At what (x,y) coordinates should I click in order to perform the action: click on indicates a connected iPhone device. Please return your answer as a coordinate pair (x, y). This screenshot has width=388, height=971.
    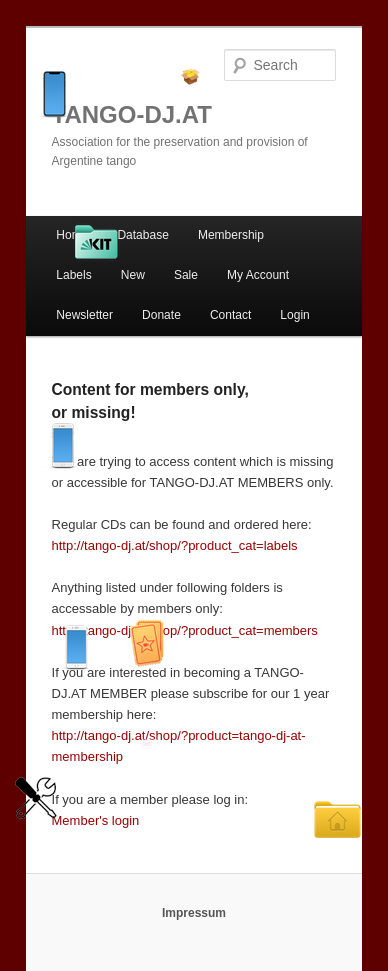
    Looking at the image, I should click on (76, 647).